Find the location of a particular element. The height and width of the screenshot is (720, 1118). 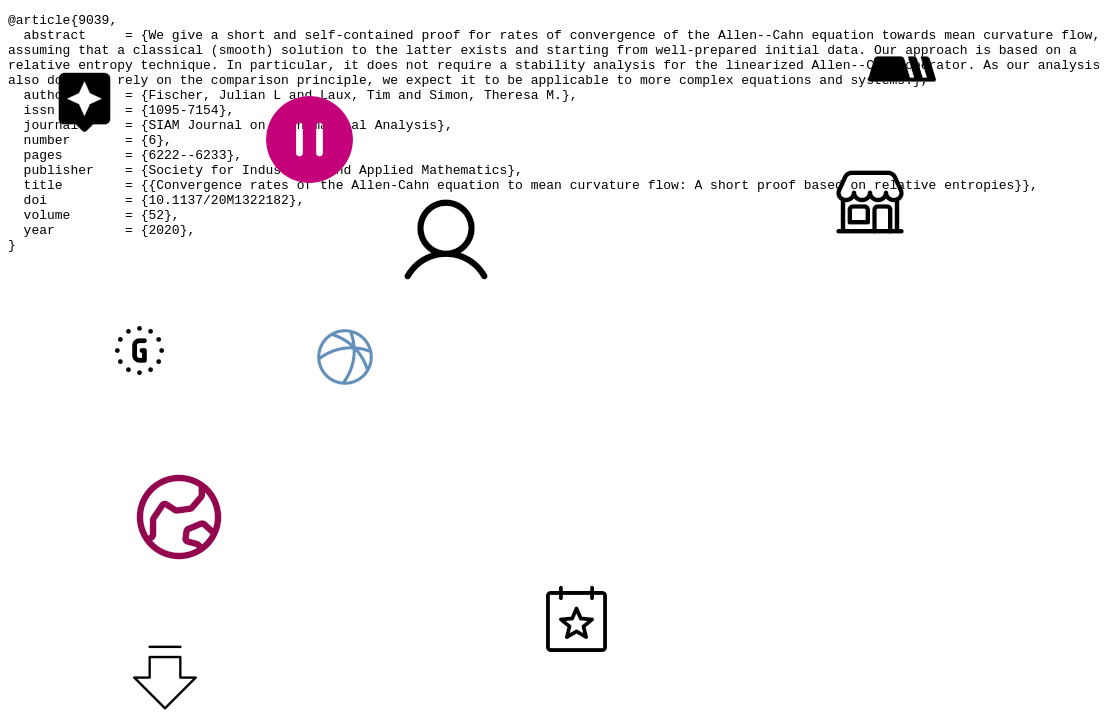

download file or content is located at coordinates (165, 675).